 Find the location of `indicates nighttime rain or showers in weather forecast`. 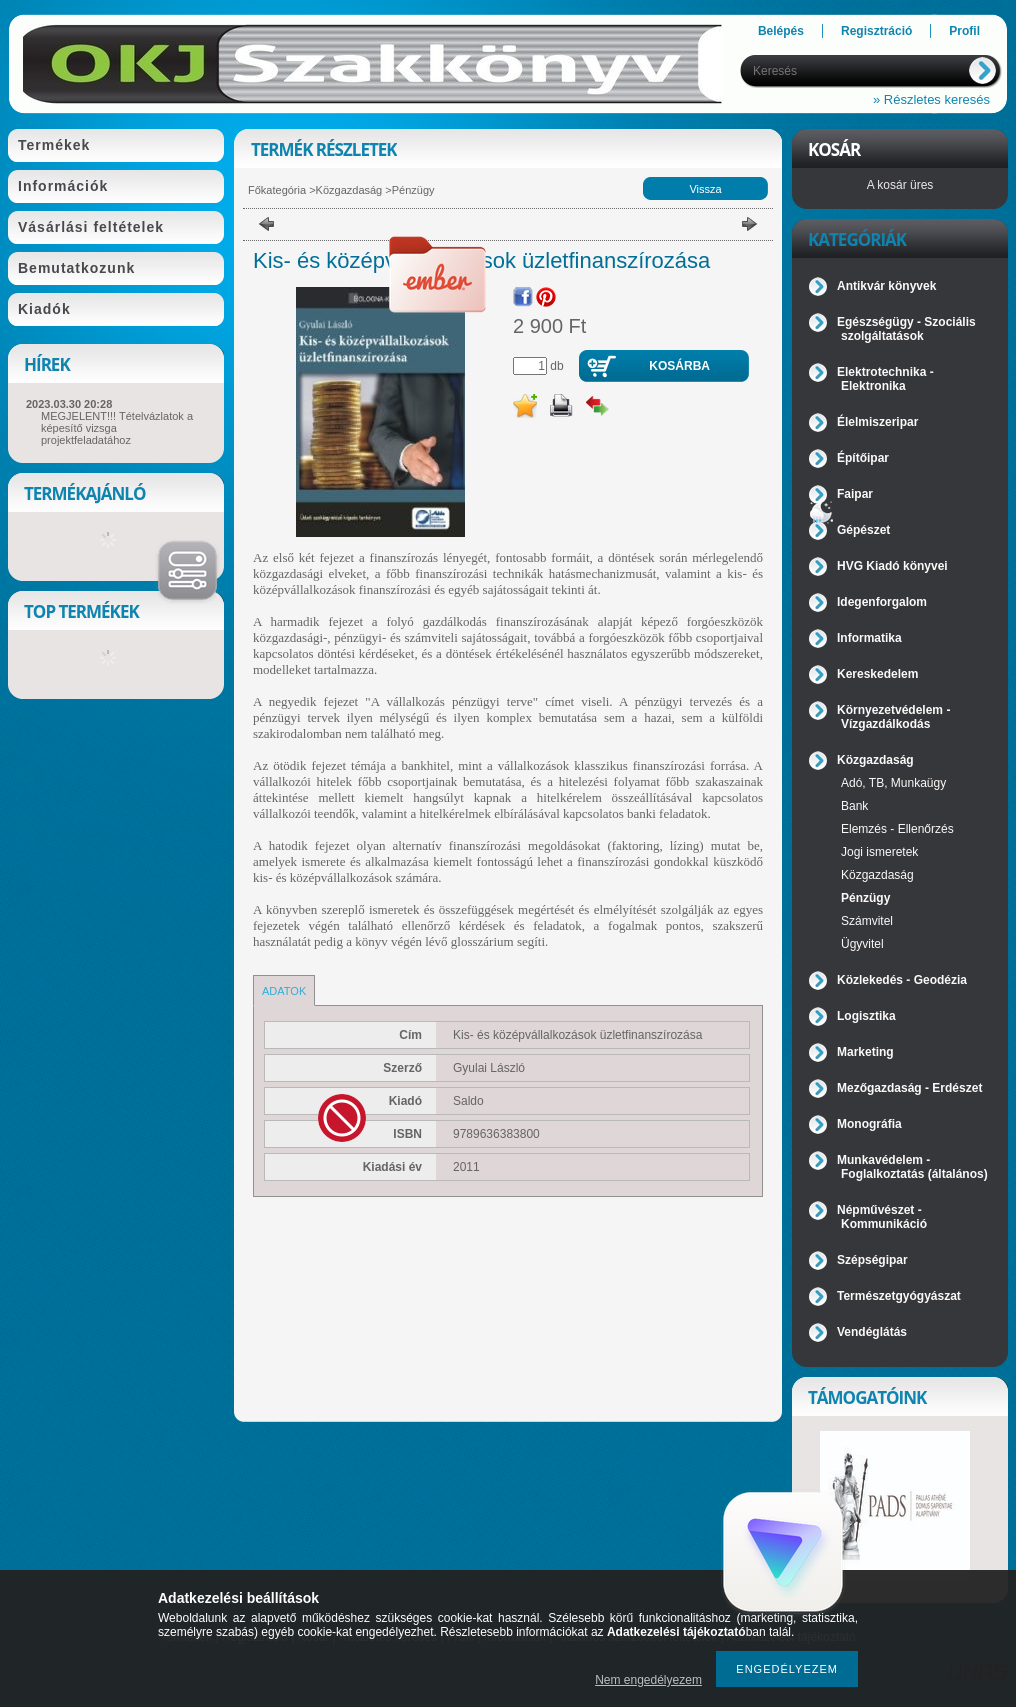

indicates nighttime rain or showers in weather forecast is located at coordinates (821, 512).